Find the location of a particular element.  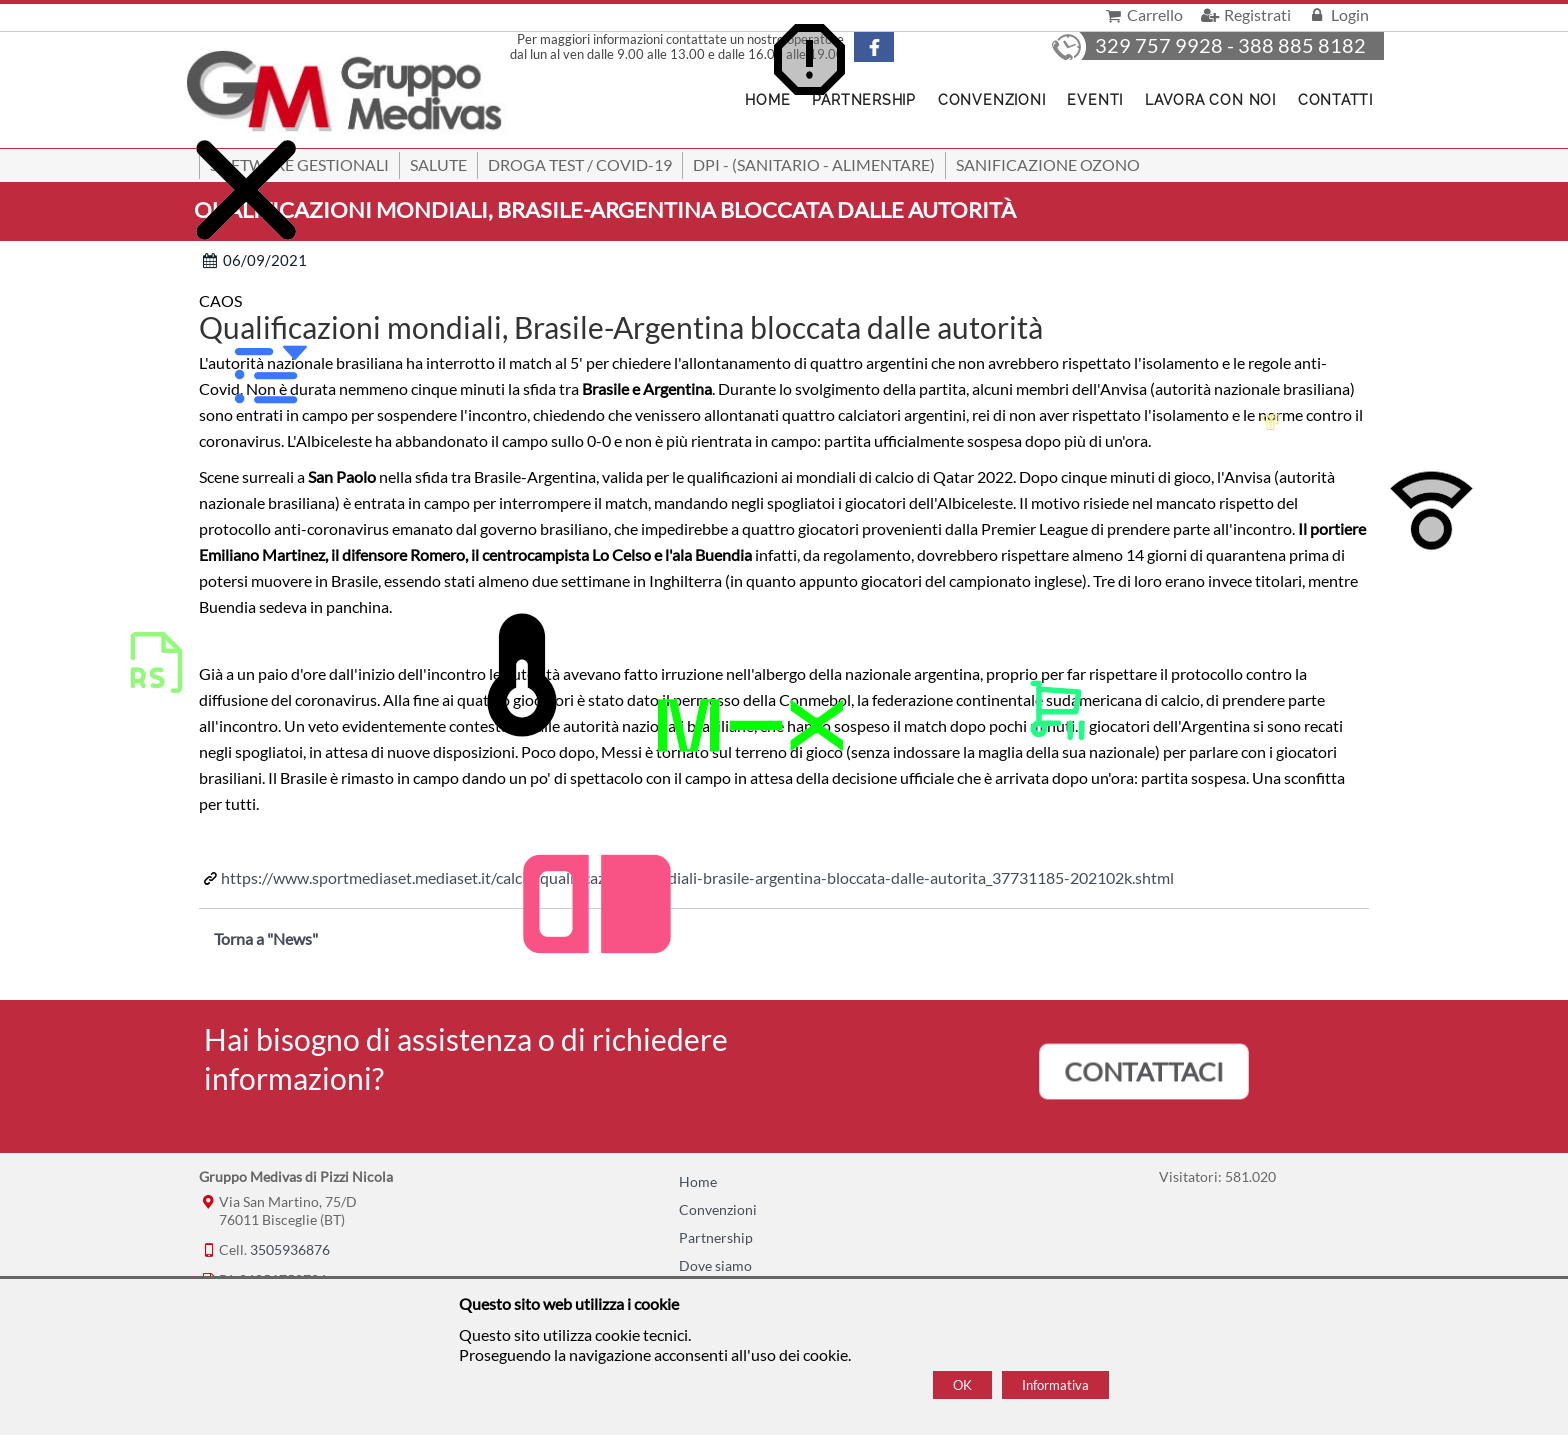

report inappropriate content or behavior is located at coordinates (809, 59).